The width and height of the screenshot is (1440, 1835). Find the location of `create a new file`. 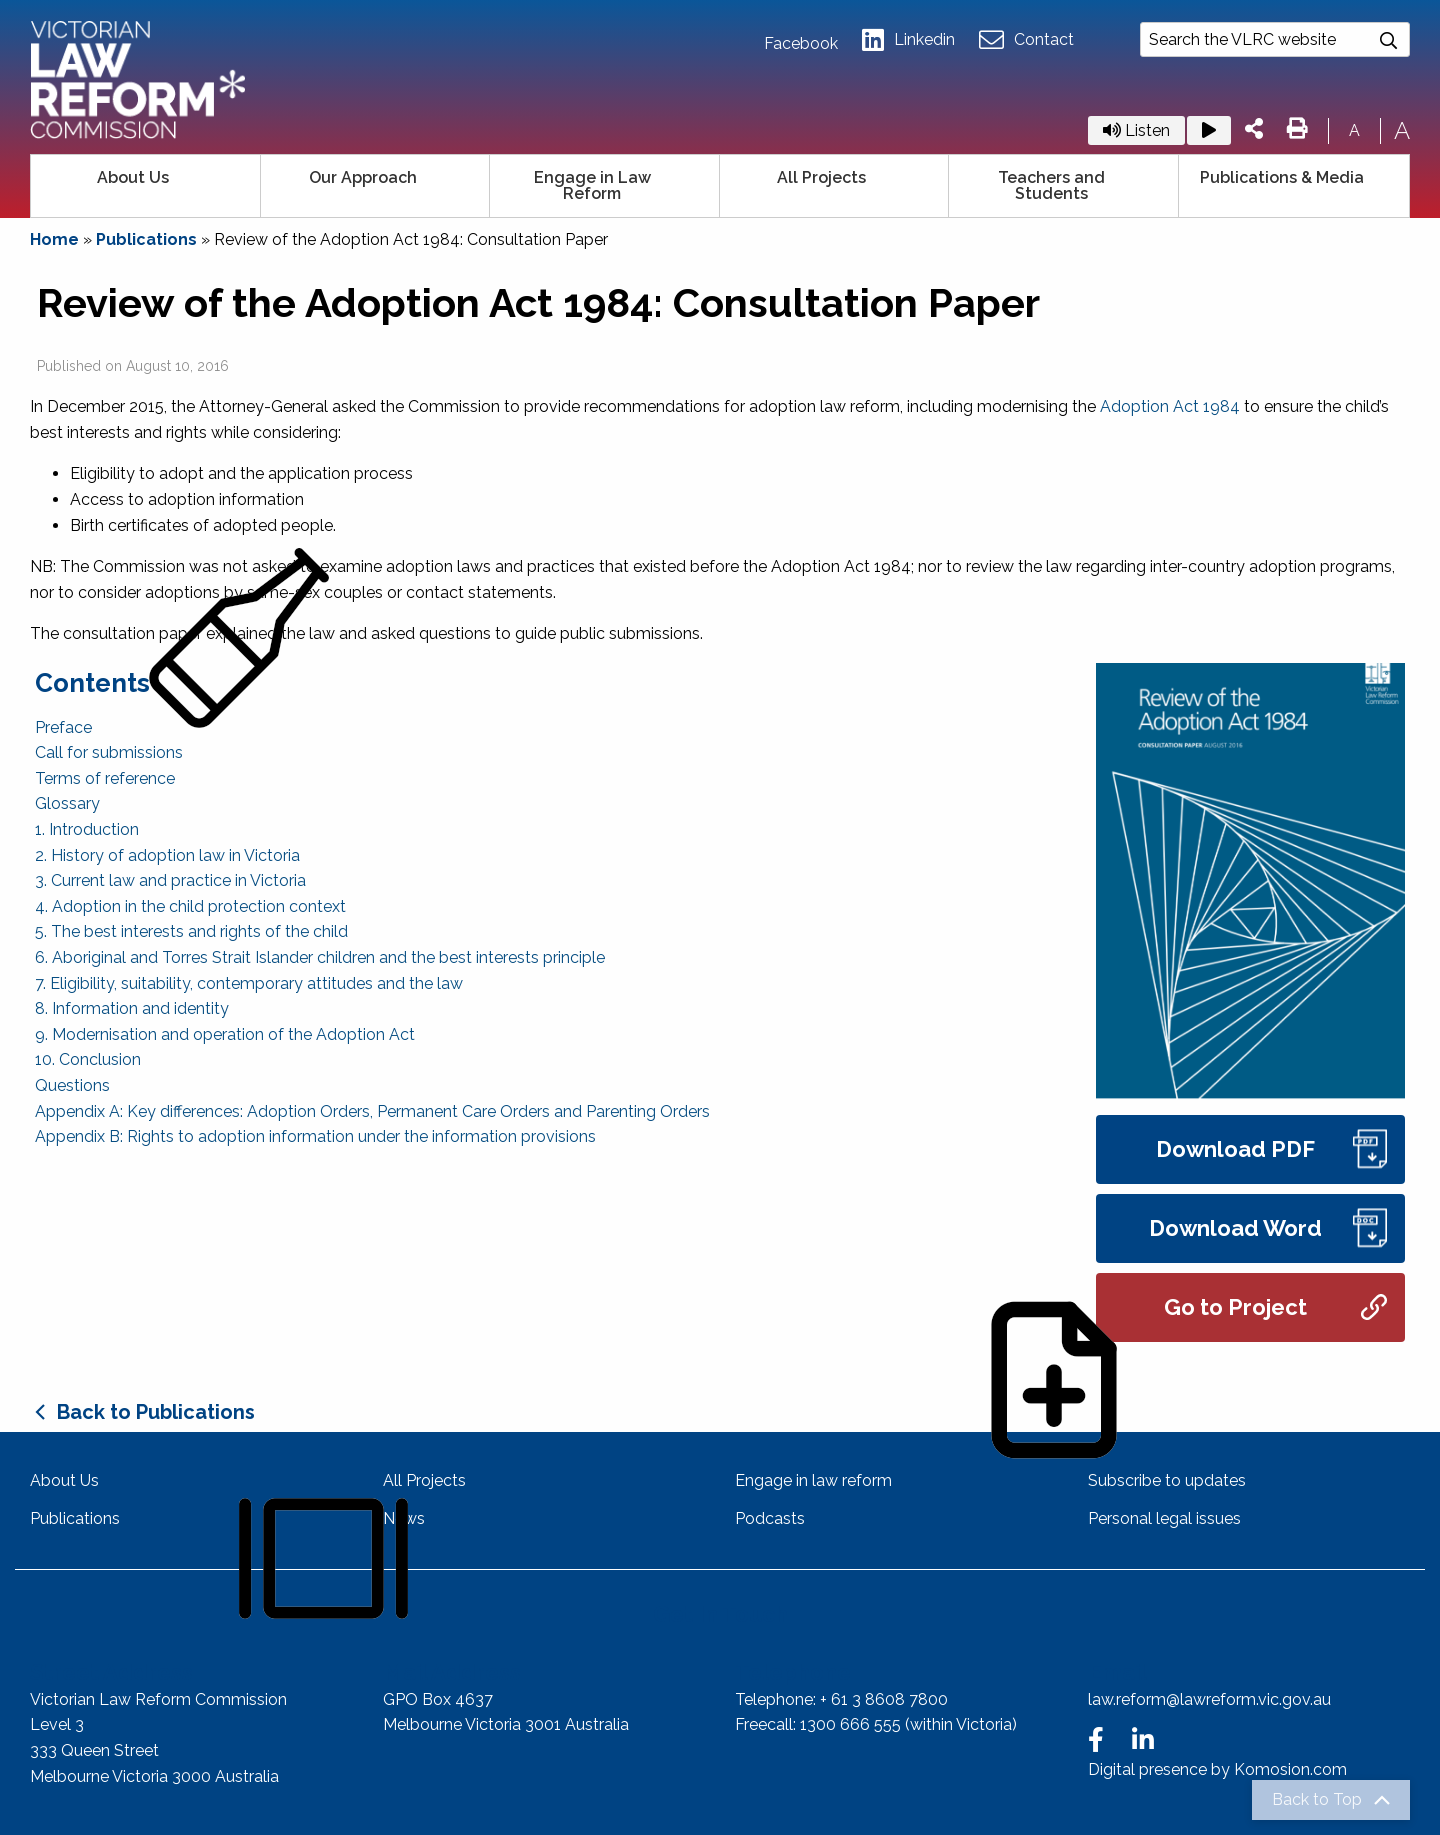

create a new file is located at coordinates (1054, 1380).